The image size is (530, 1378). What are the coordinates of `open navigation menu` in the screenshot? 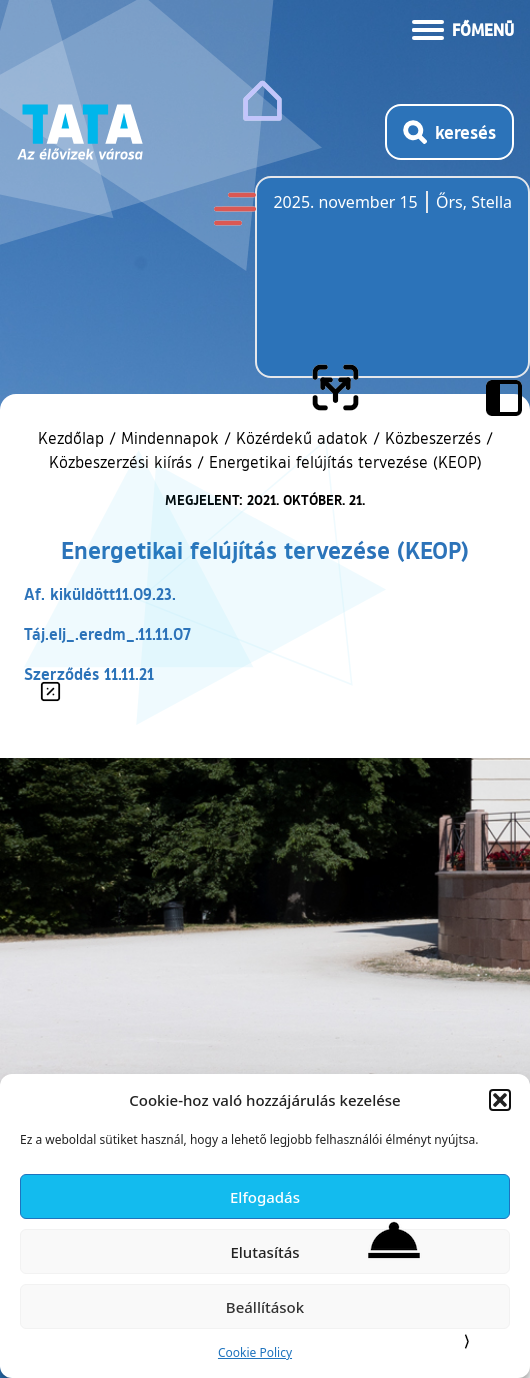 It's located at (235, 209).